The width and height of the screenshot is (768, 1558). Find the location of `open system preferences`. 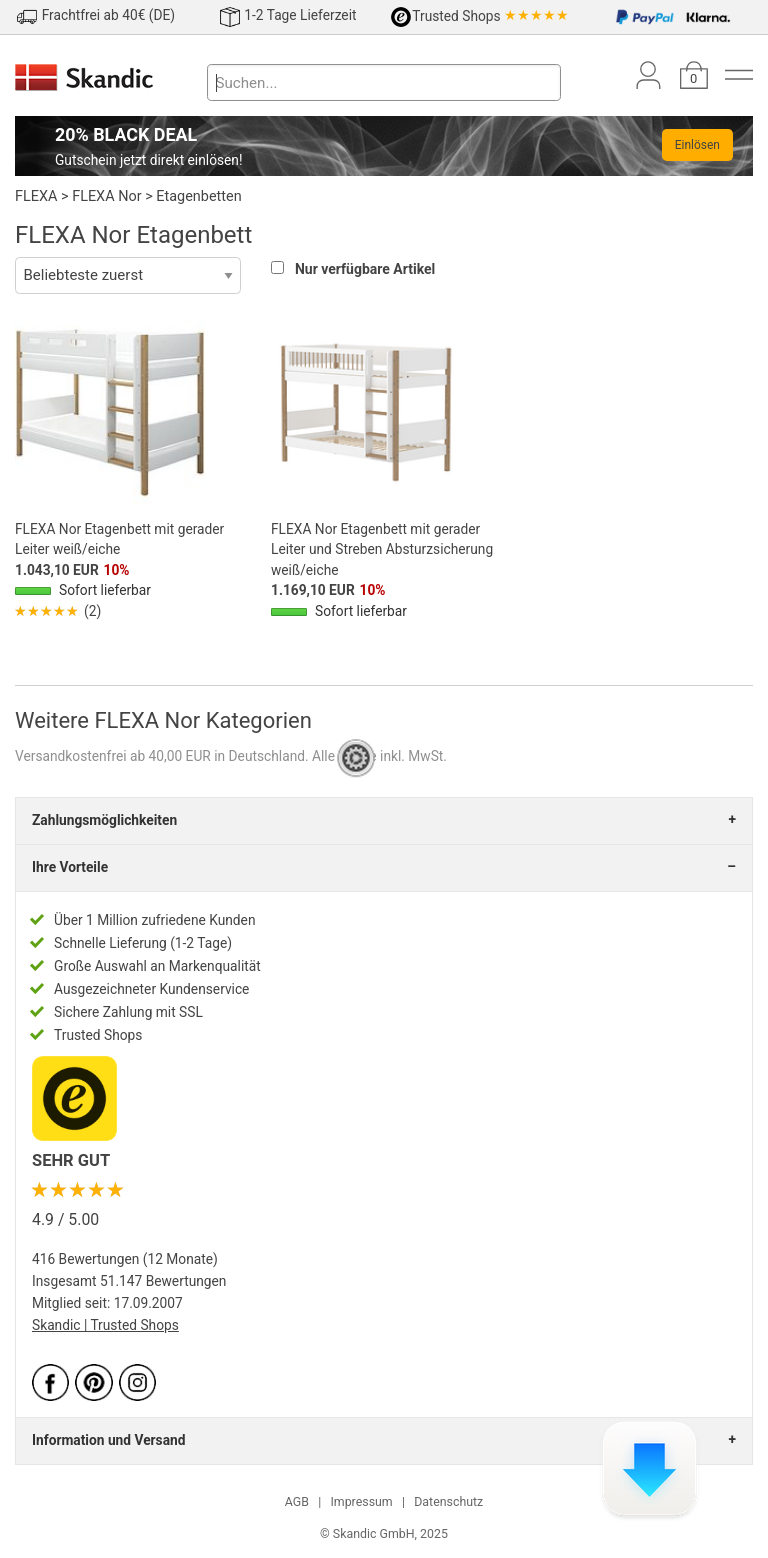

open system preferences is located at coordinates (356, 758).